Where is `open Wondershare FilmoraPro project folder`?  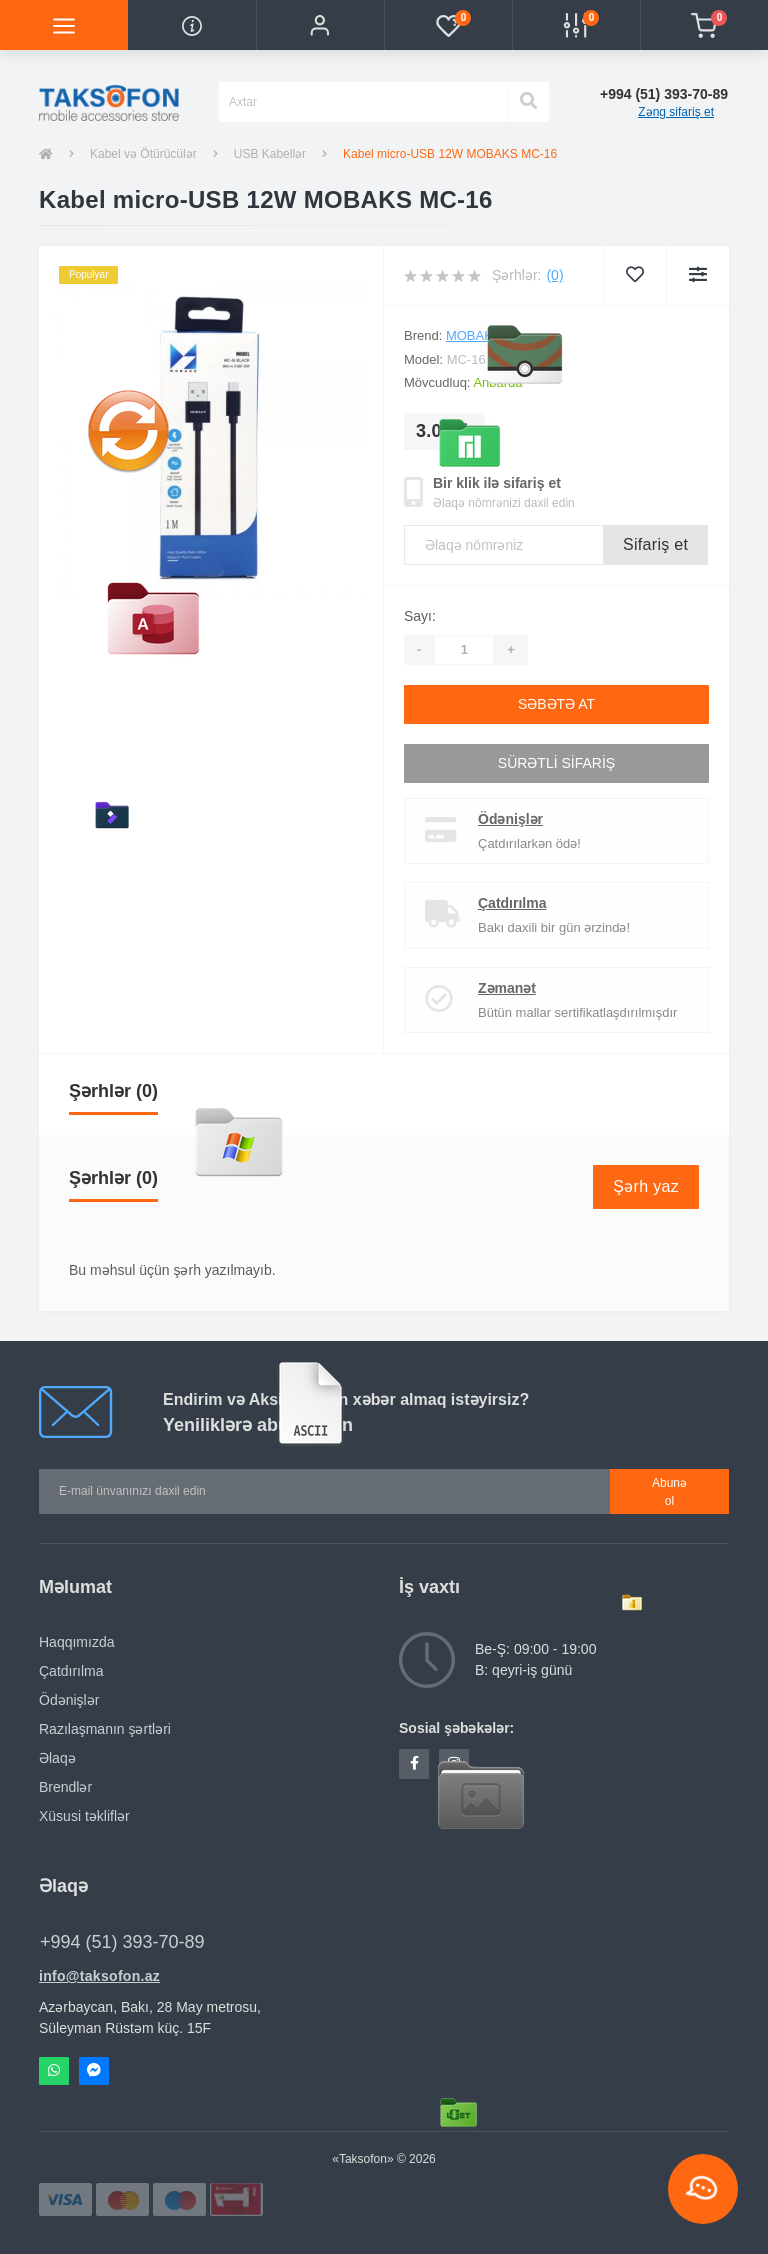
open Wondershare FilmoraPro project folder is located at coordinates (112, 816).